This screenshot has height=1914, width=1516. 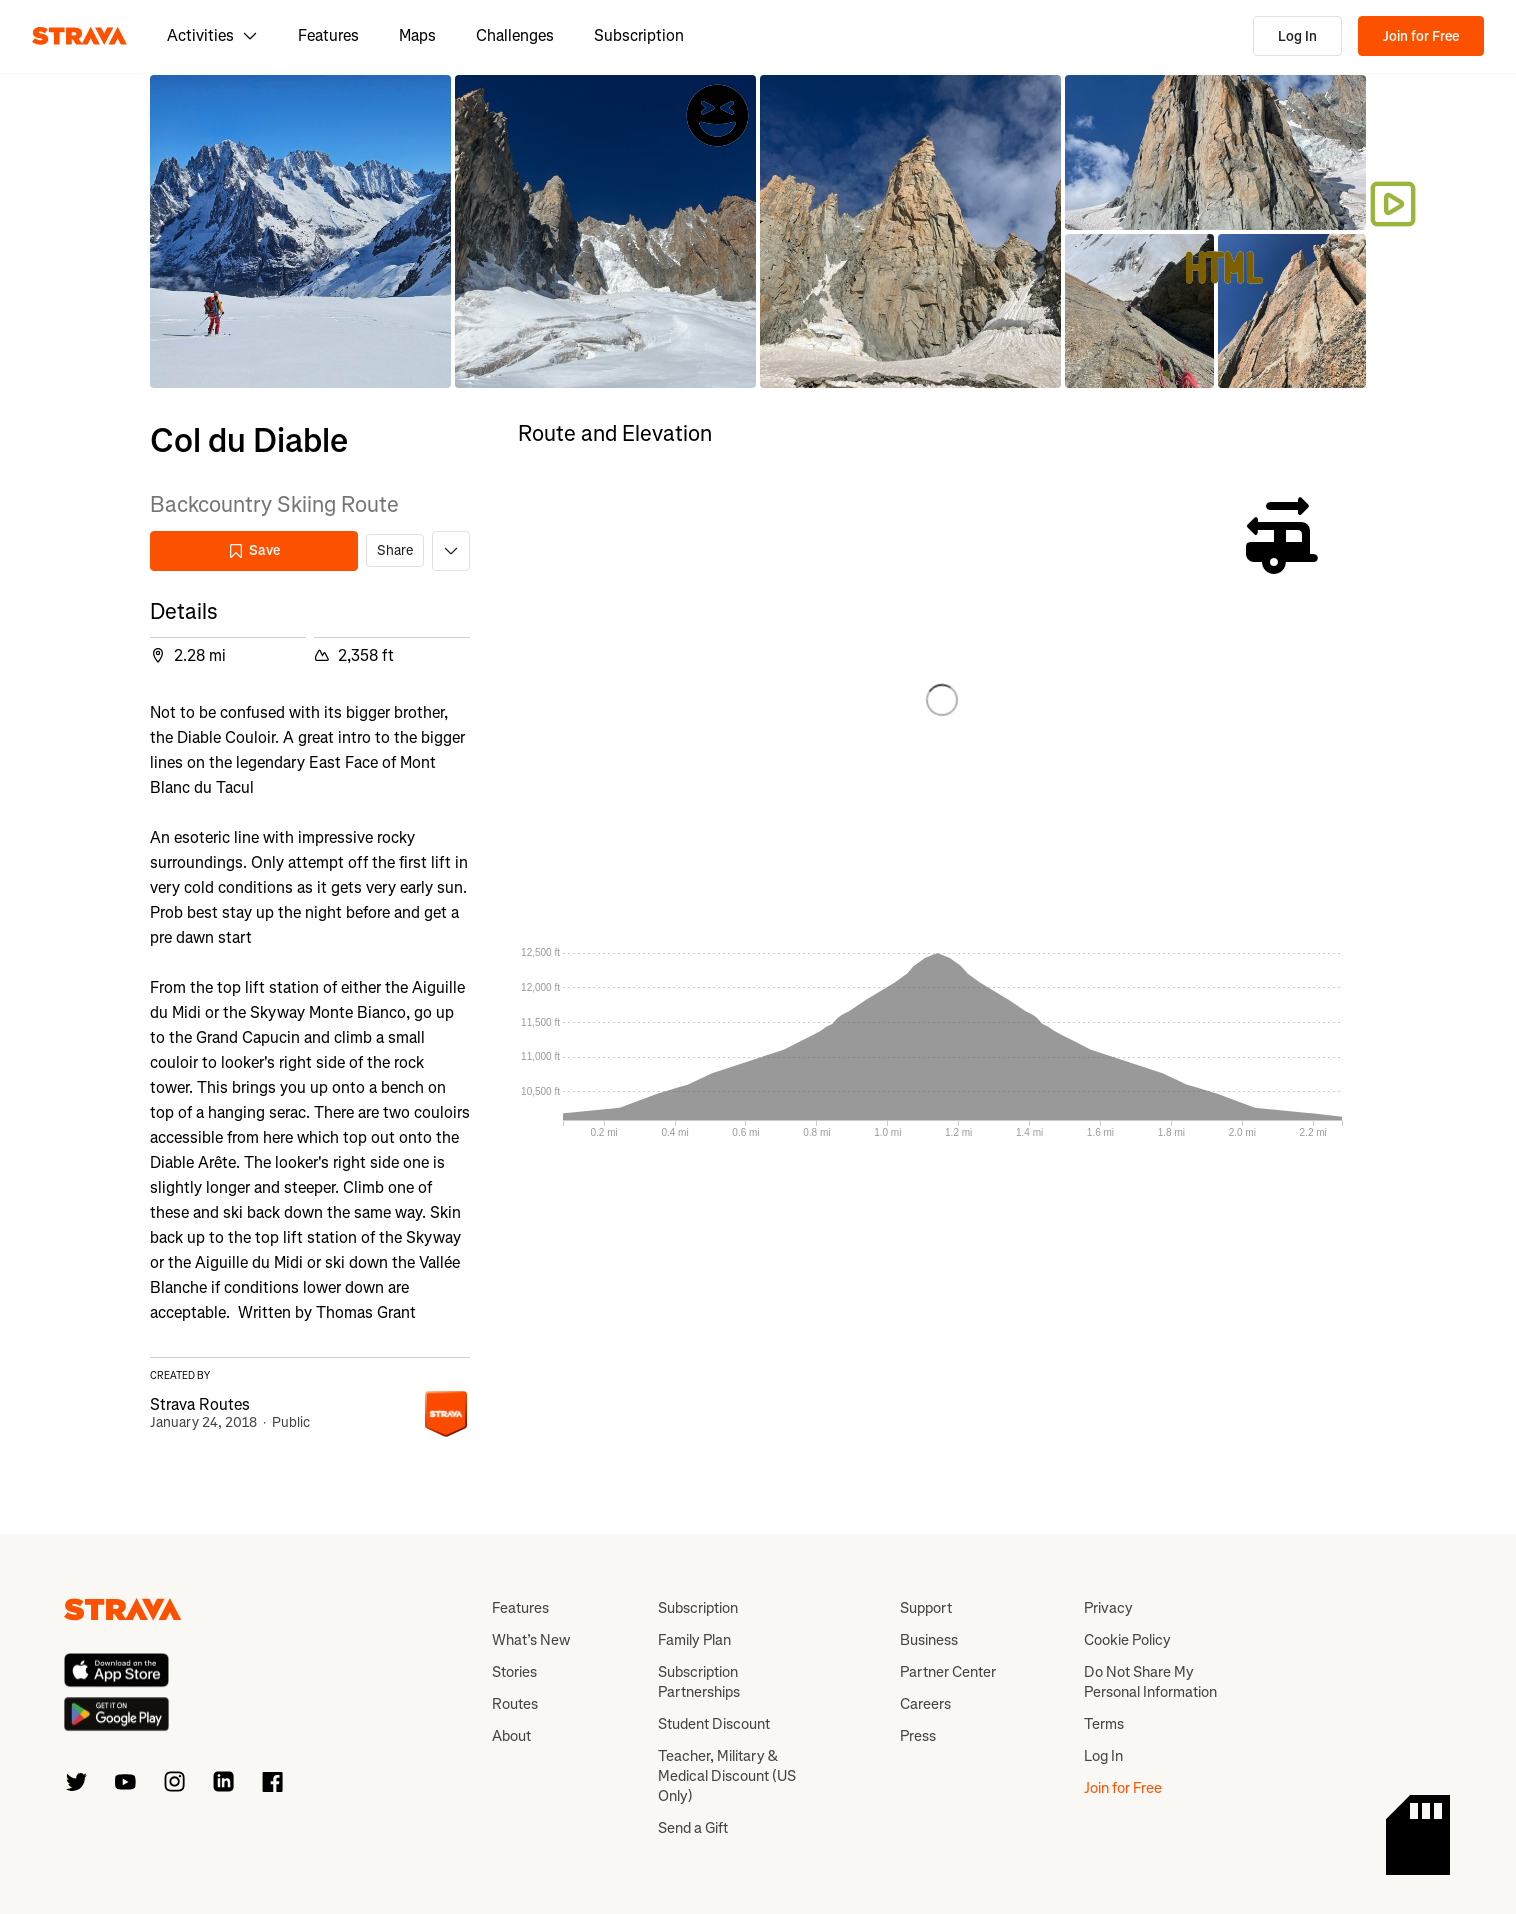 What do you see at coordinates (1418, 1835) in the screenshot?
I see `access sd card storage` at bounding box center [1418, 1835].